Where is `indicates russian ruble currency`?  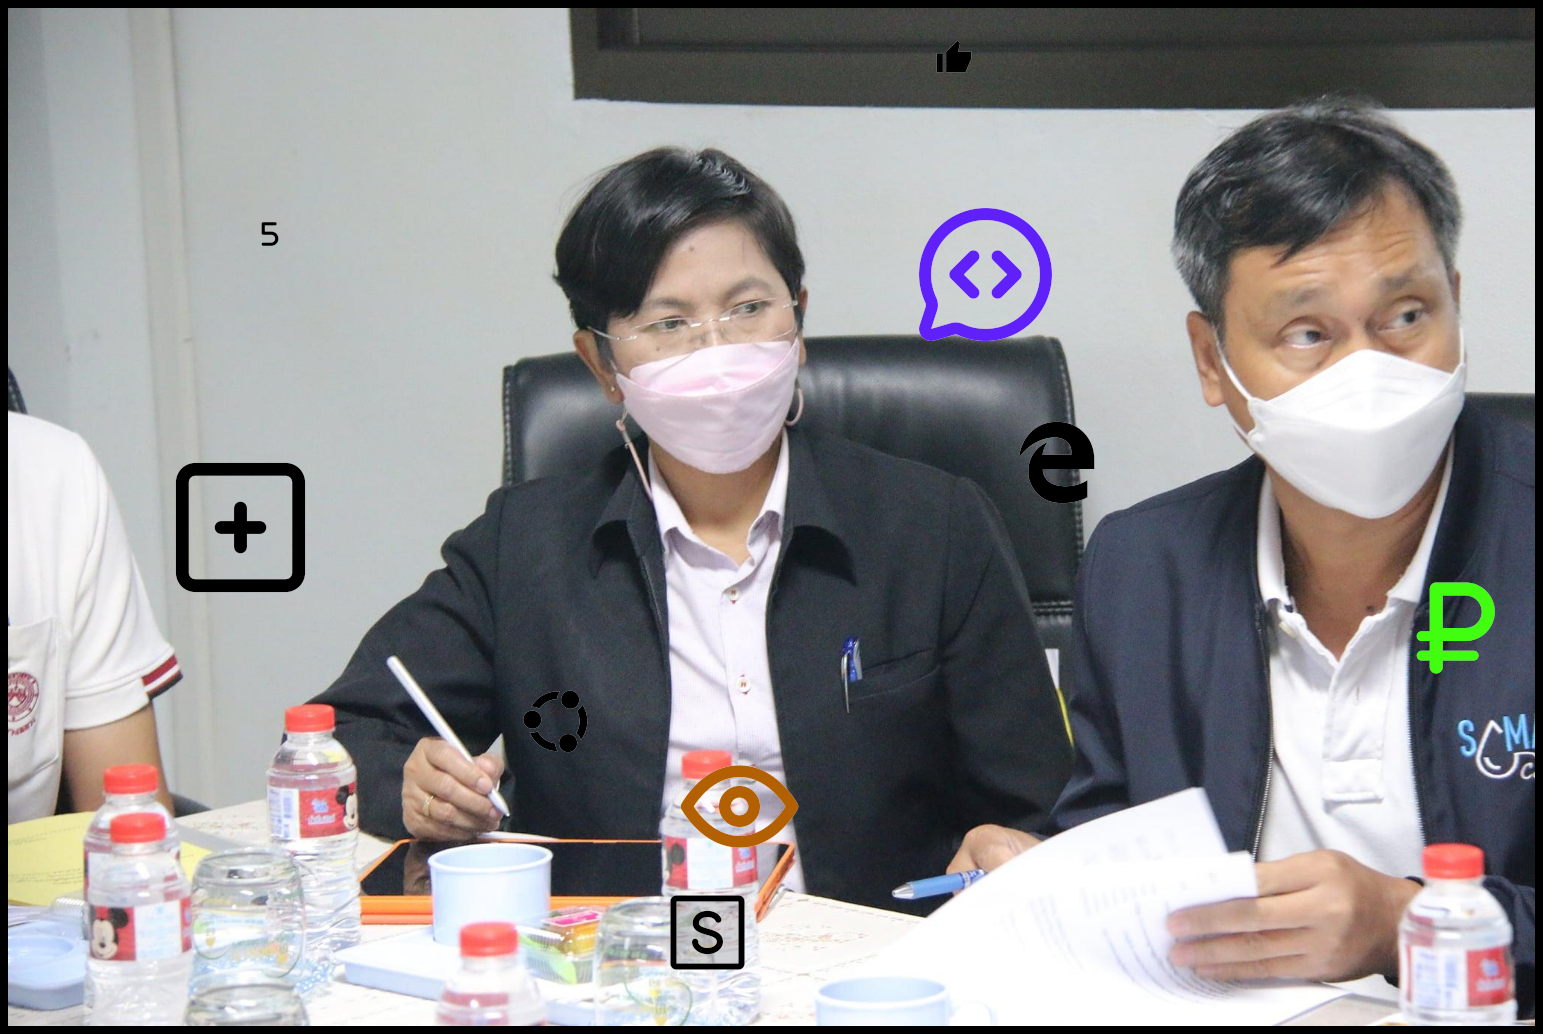 indicates russian ruble currency is located at coordinates (1459, 628).